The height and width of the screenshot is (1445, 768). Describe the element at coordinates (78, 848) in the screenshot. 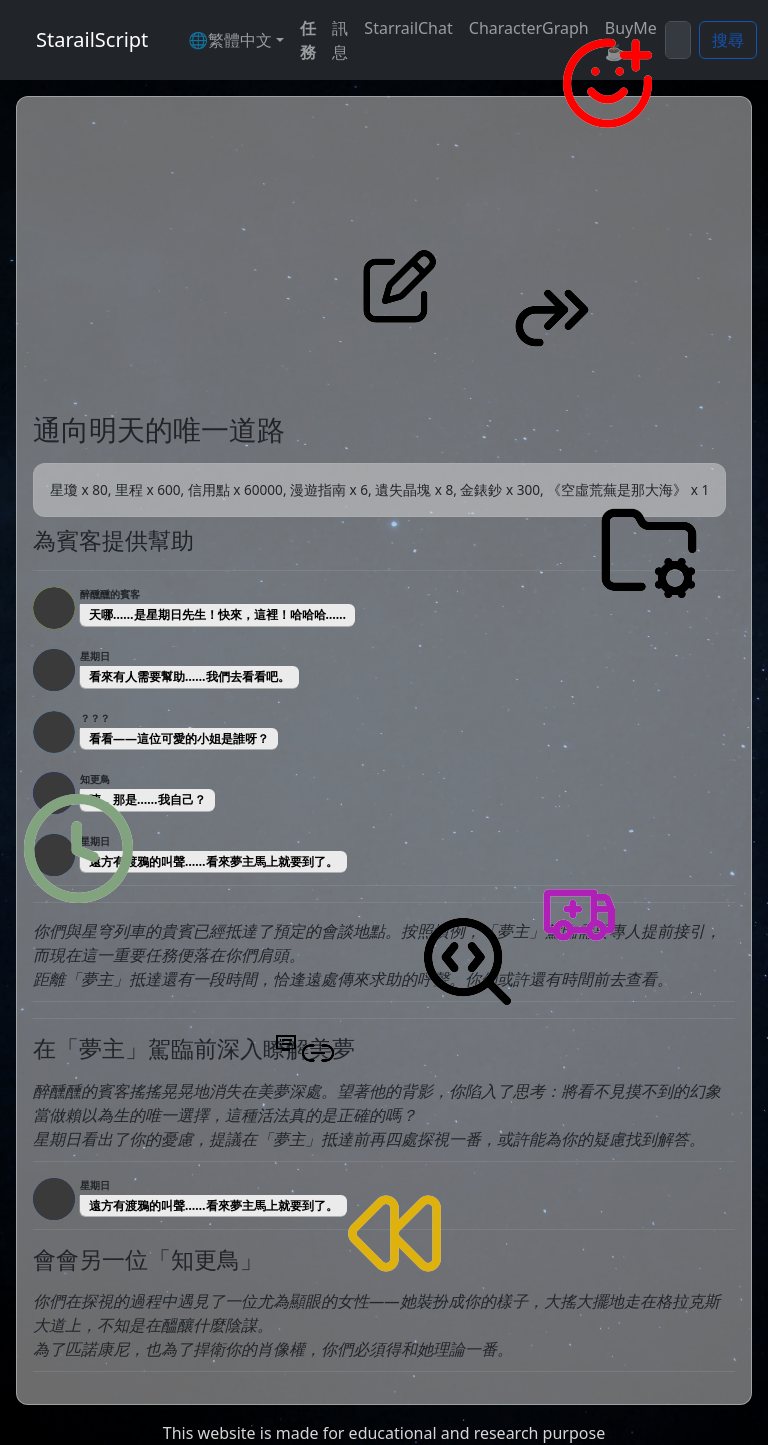

I see `view timestamp or time-related information` at that location.